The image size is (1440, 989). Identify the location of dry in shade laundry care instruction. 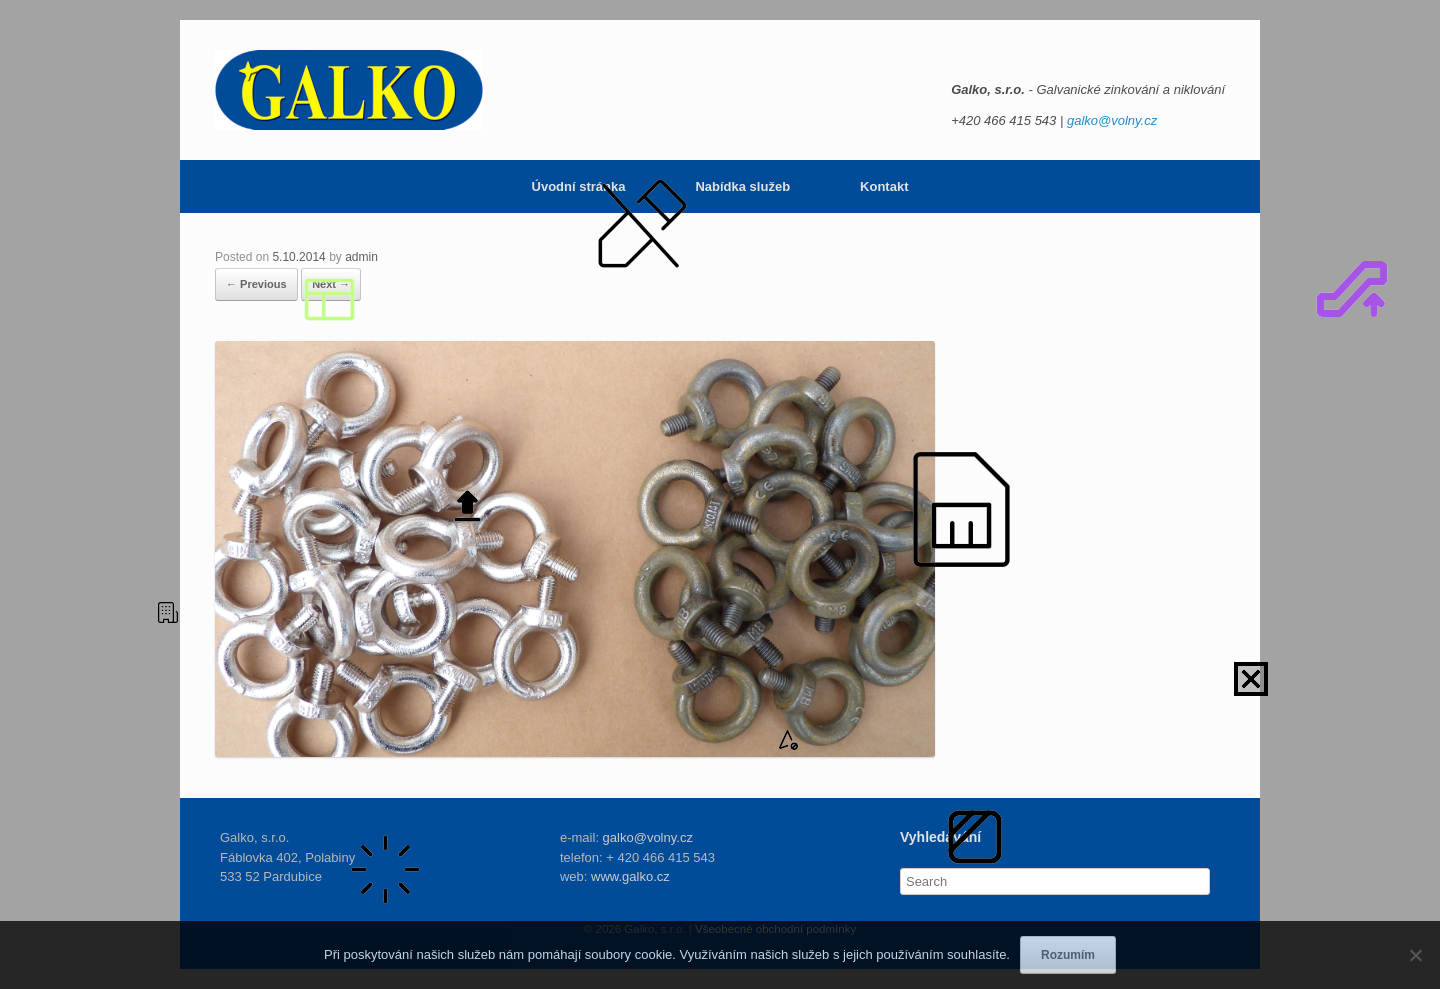
(975, 837).